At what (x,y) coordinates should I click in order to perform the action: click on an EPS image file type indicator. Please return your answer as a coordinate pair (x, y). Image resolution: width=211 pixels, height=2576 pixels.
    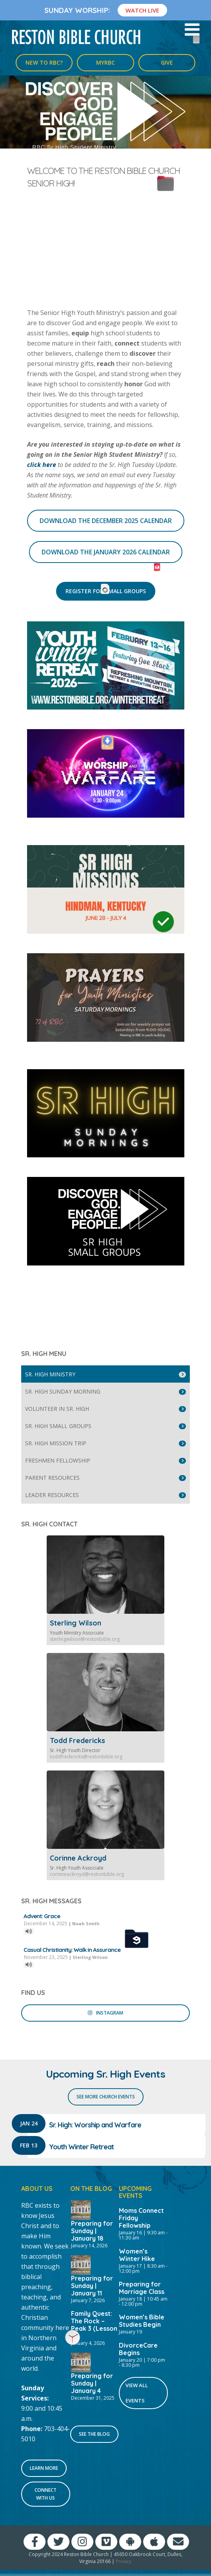
    Looking at the image, I should click on (157, 567).